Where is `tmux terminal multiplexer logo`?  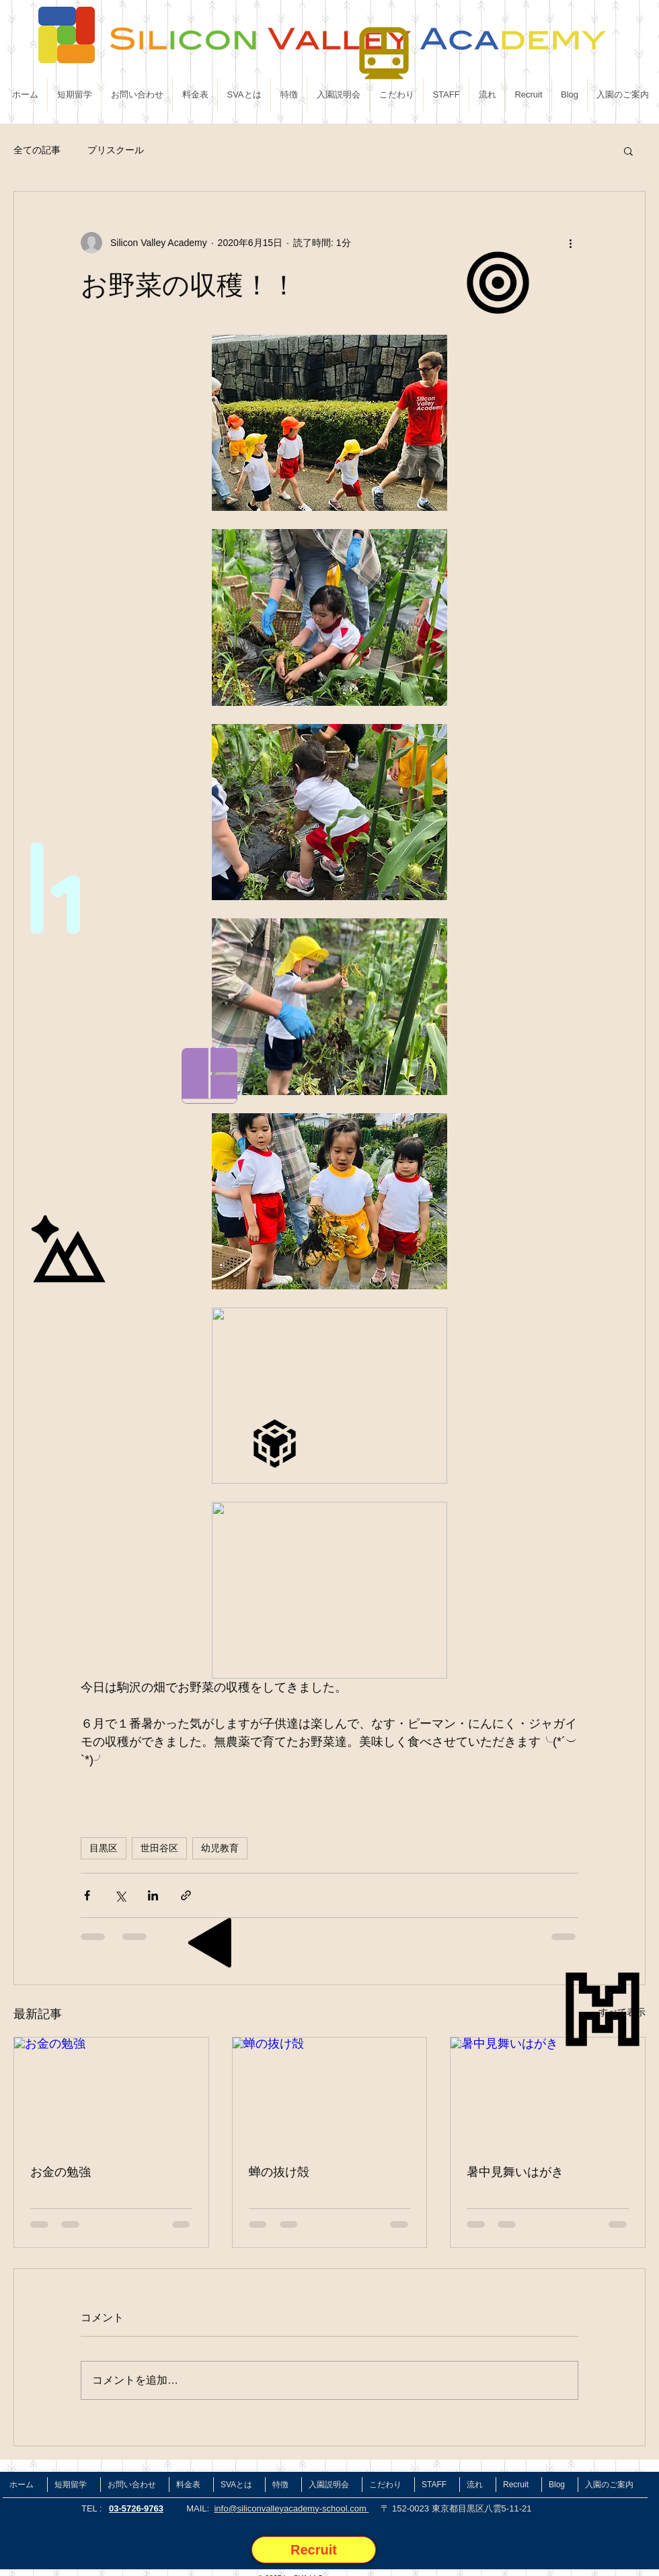 tmux terminal multiplexer logo is located at coordinates (209, 1076).